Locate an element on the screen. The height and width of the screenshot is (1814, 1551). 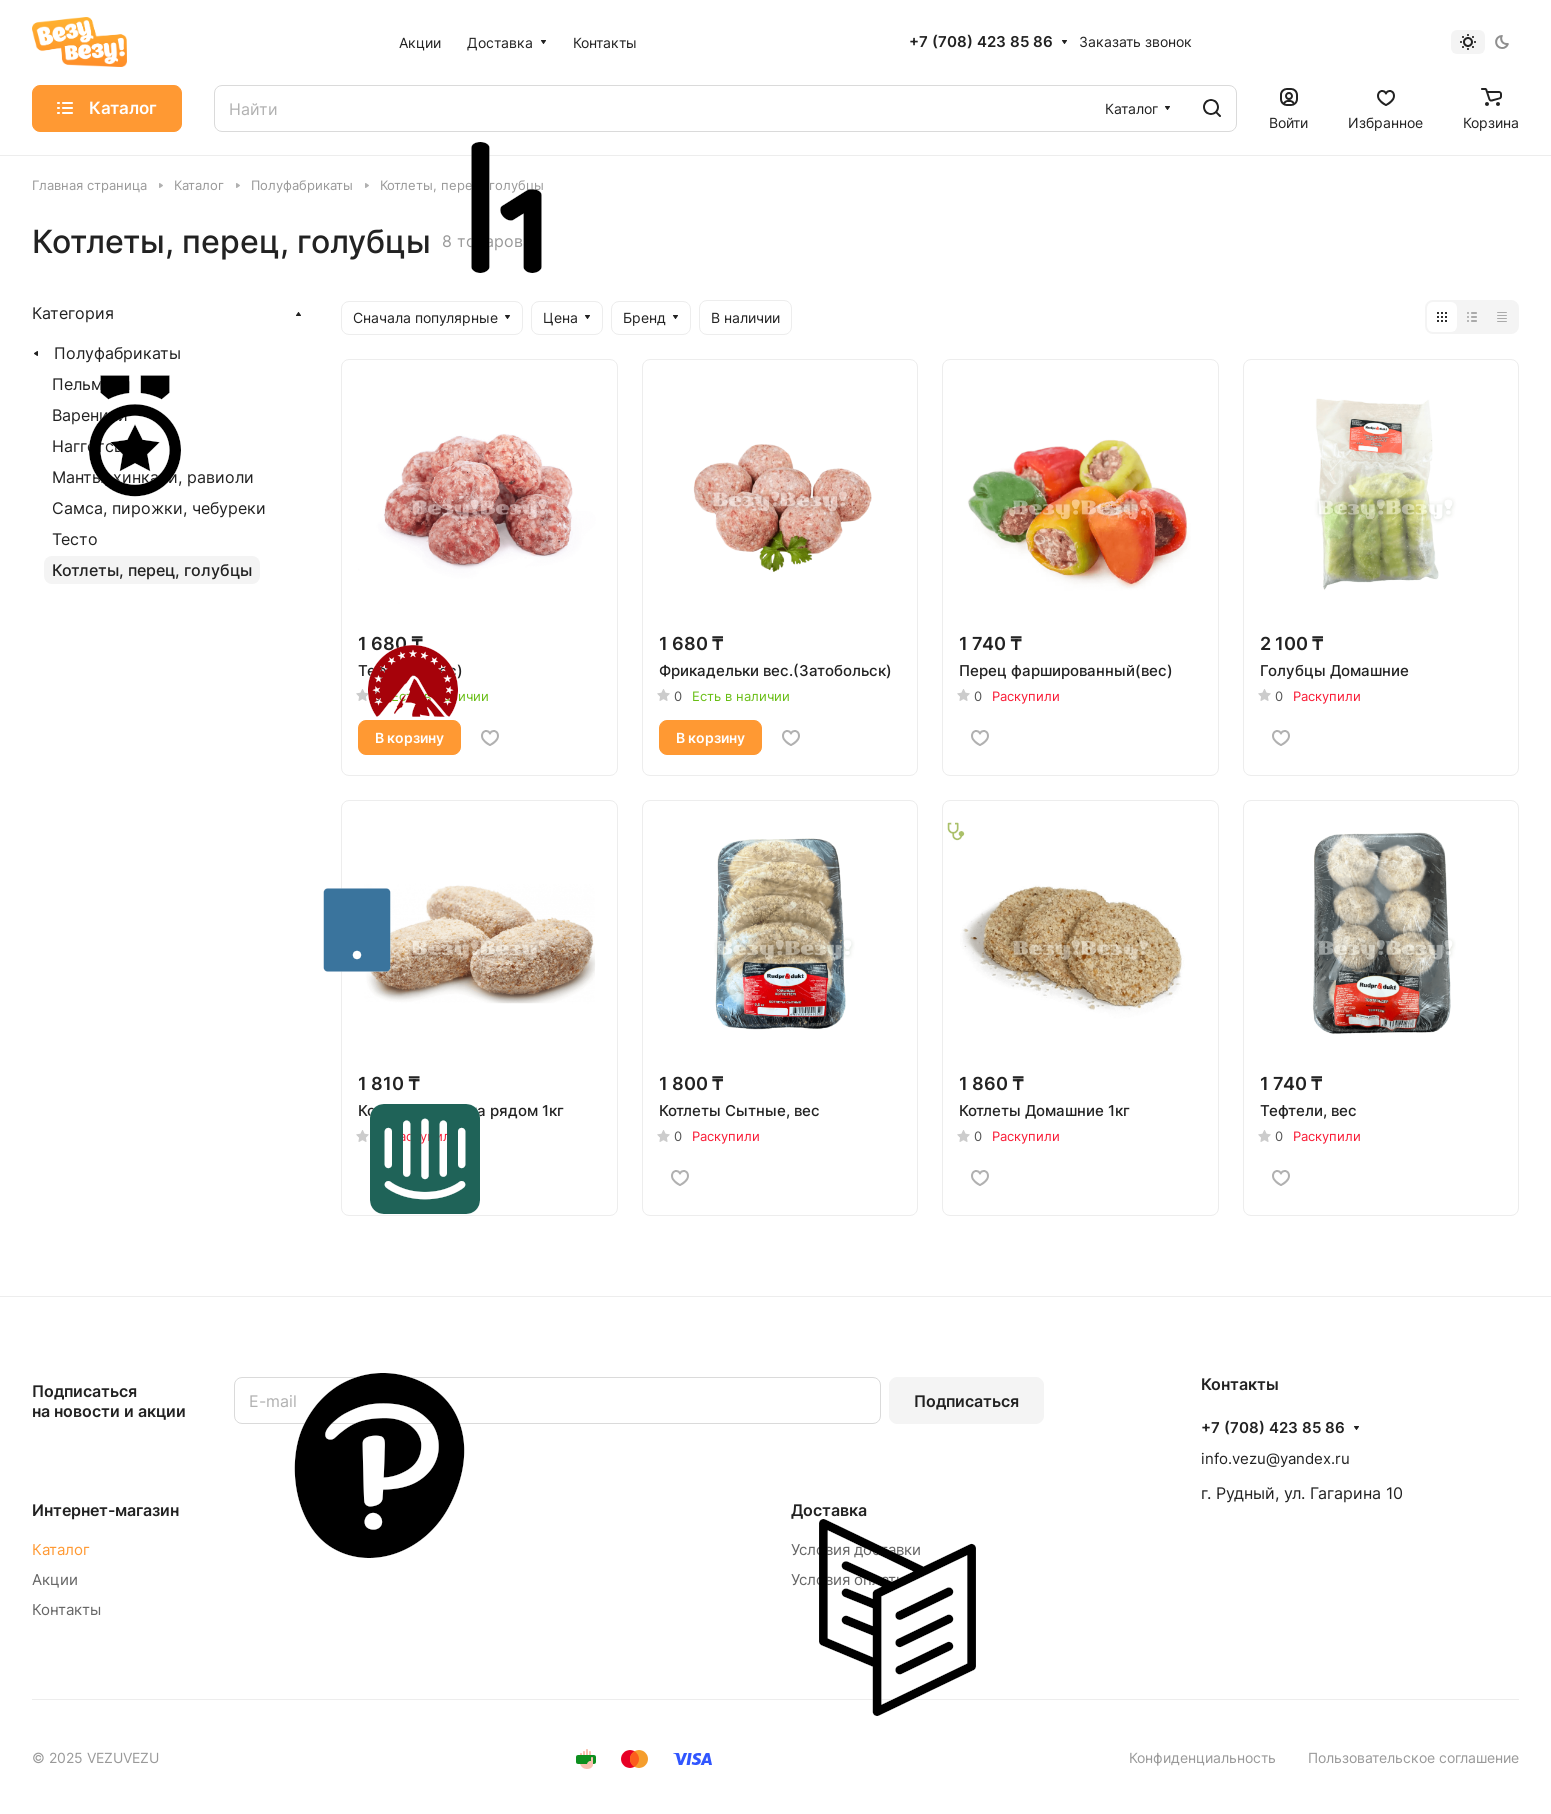
switch to tablet view or layout is located at coordinates (357, 930).